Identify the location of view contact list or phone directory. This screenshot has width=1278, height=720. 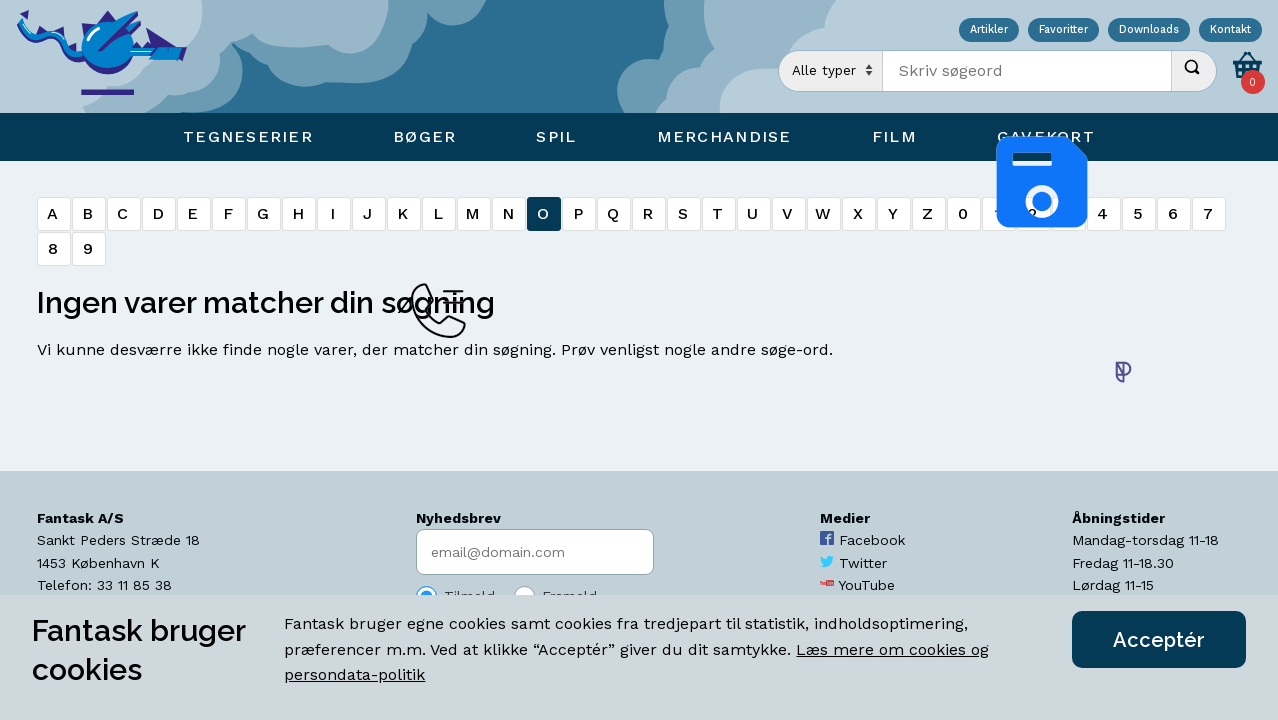
(439, 309).